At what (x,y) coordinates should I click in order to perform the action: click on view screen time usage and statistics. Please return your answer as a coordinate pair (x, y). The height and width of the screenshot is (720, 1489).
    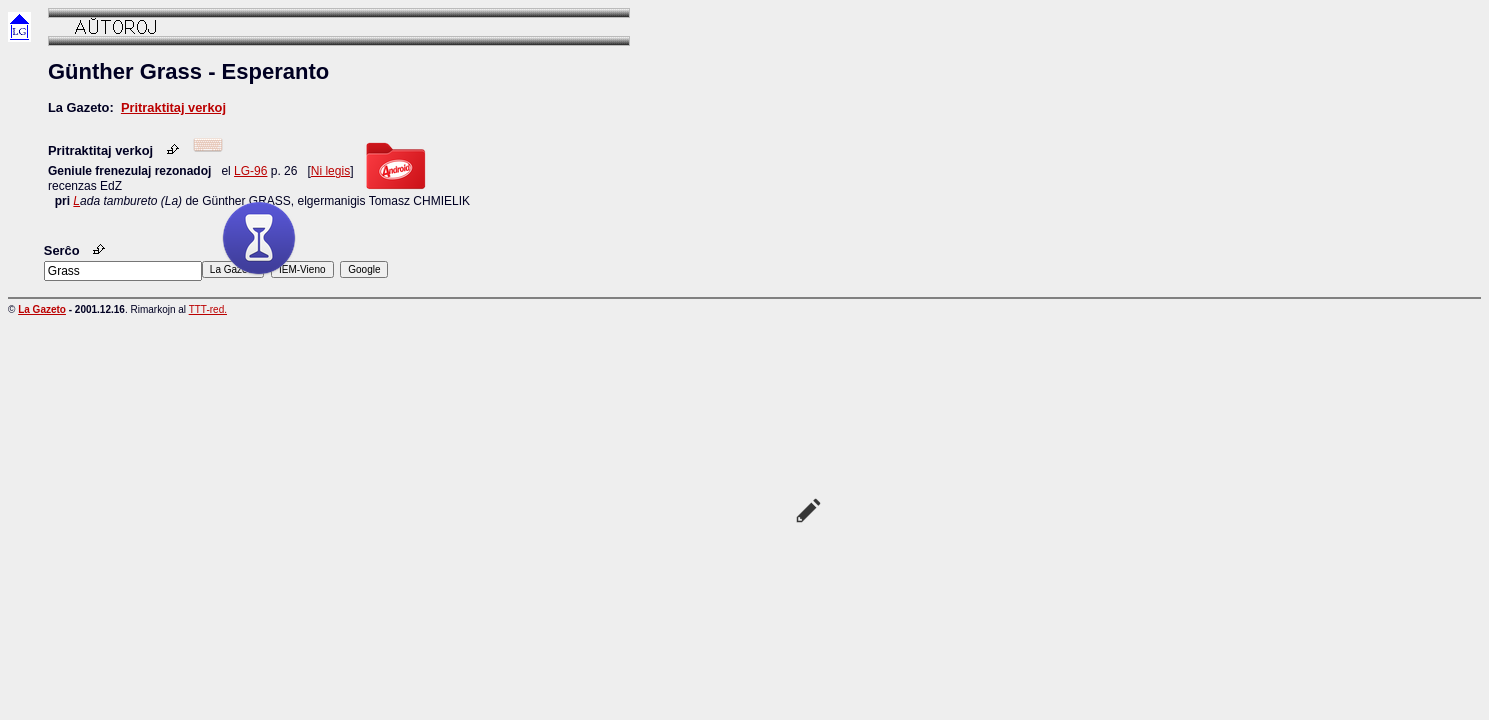
    Looking at the image, I should click on (259, 238).